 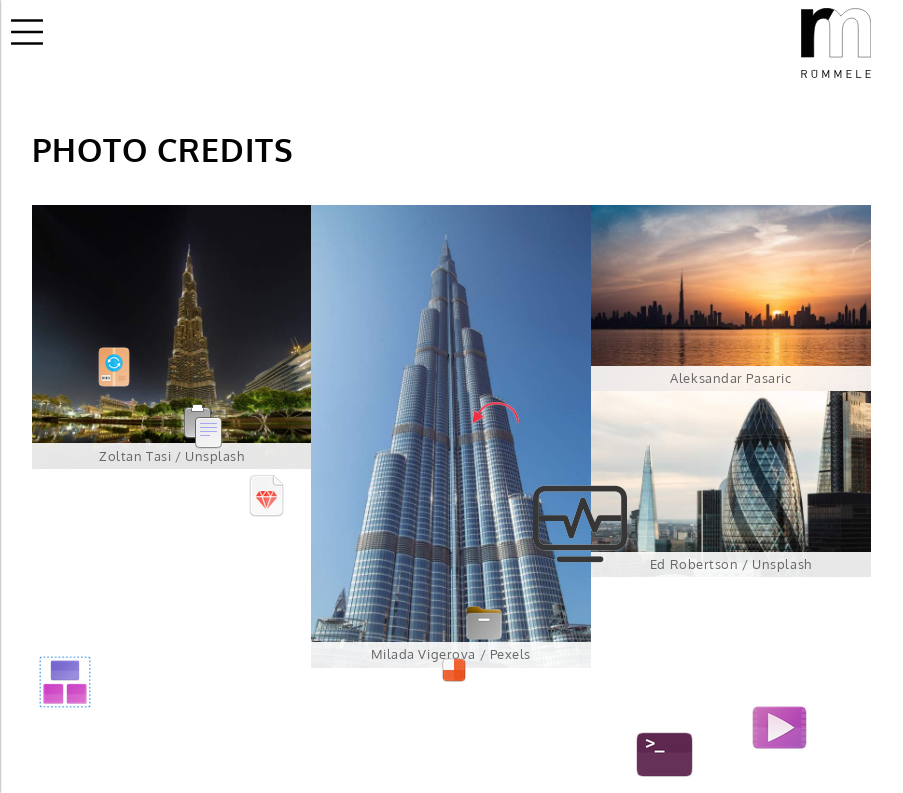 I want to click on select all items in the current view, so click(x=65, y=682).